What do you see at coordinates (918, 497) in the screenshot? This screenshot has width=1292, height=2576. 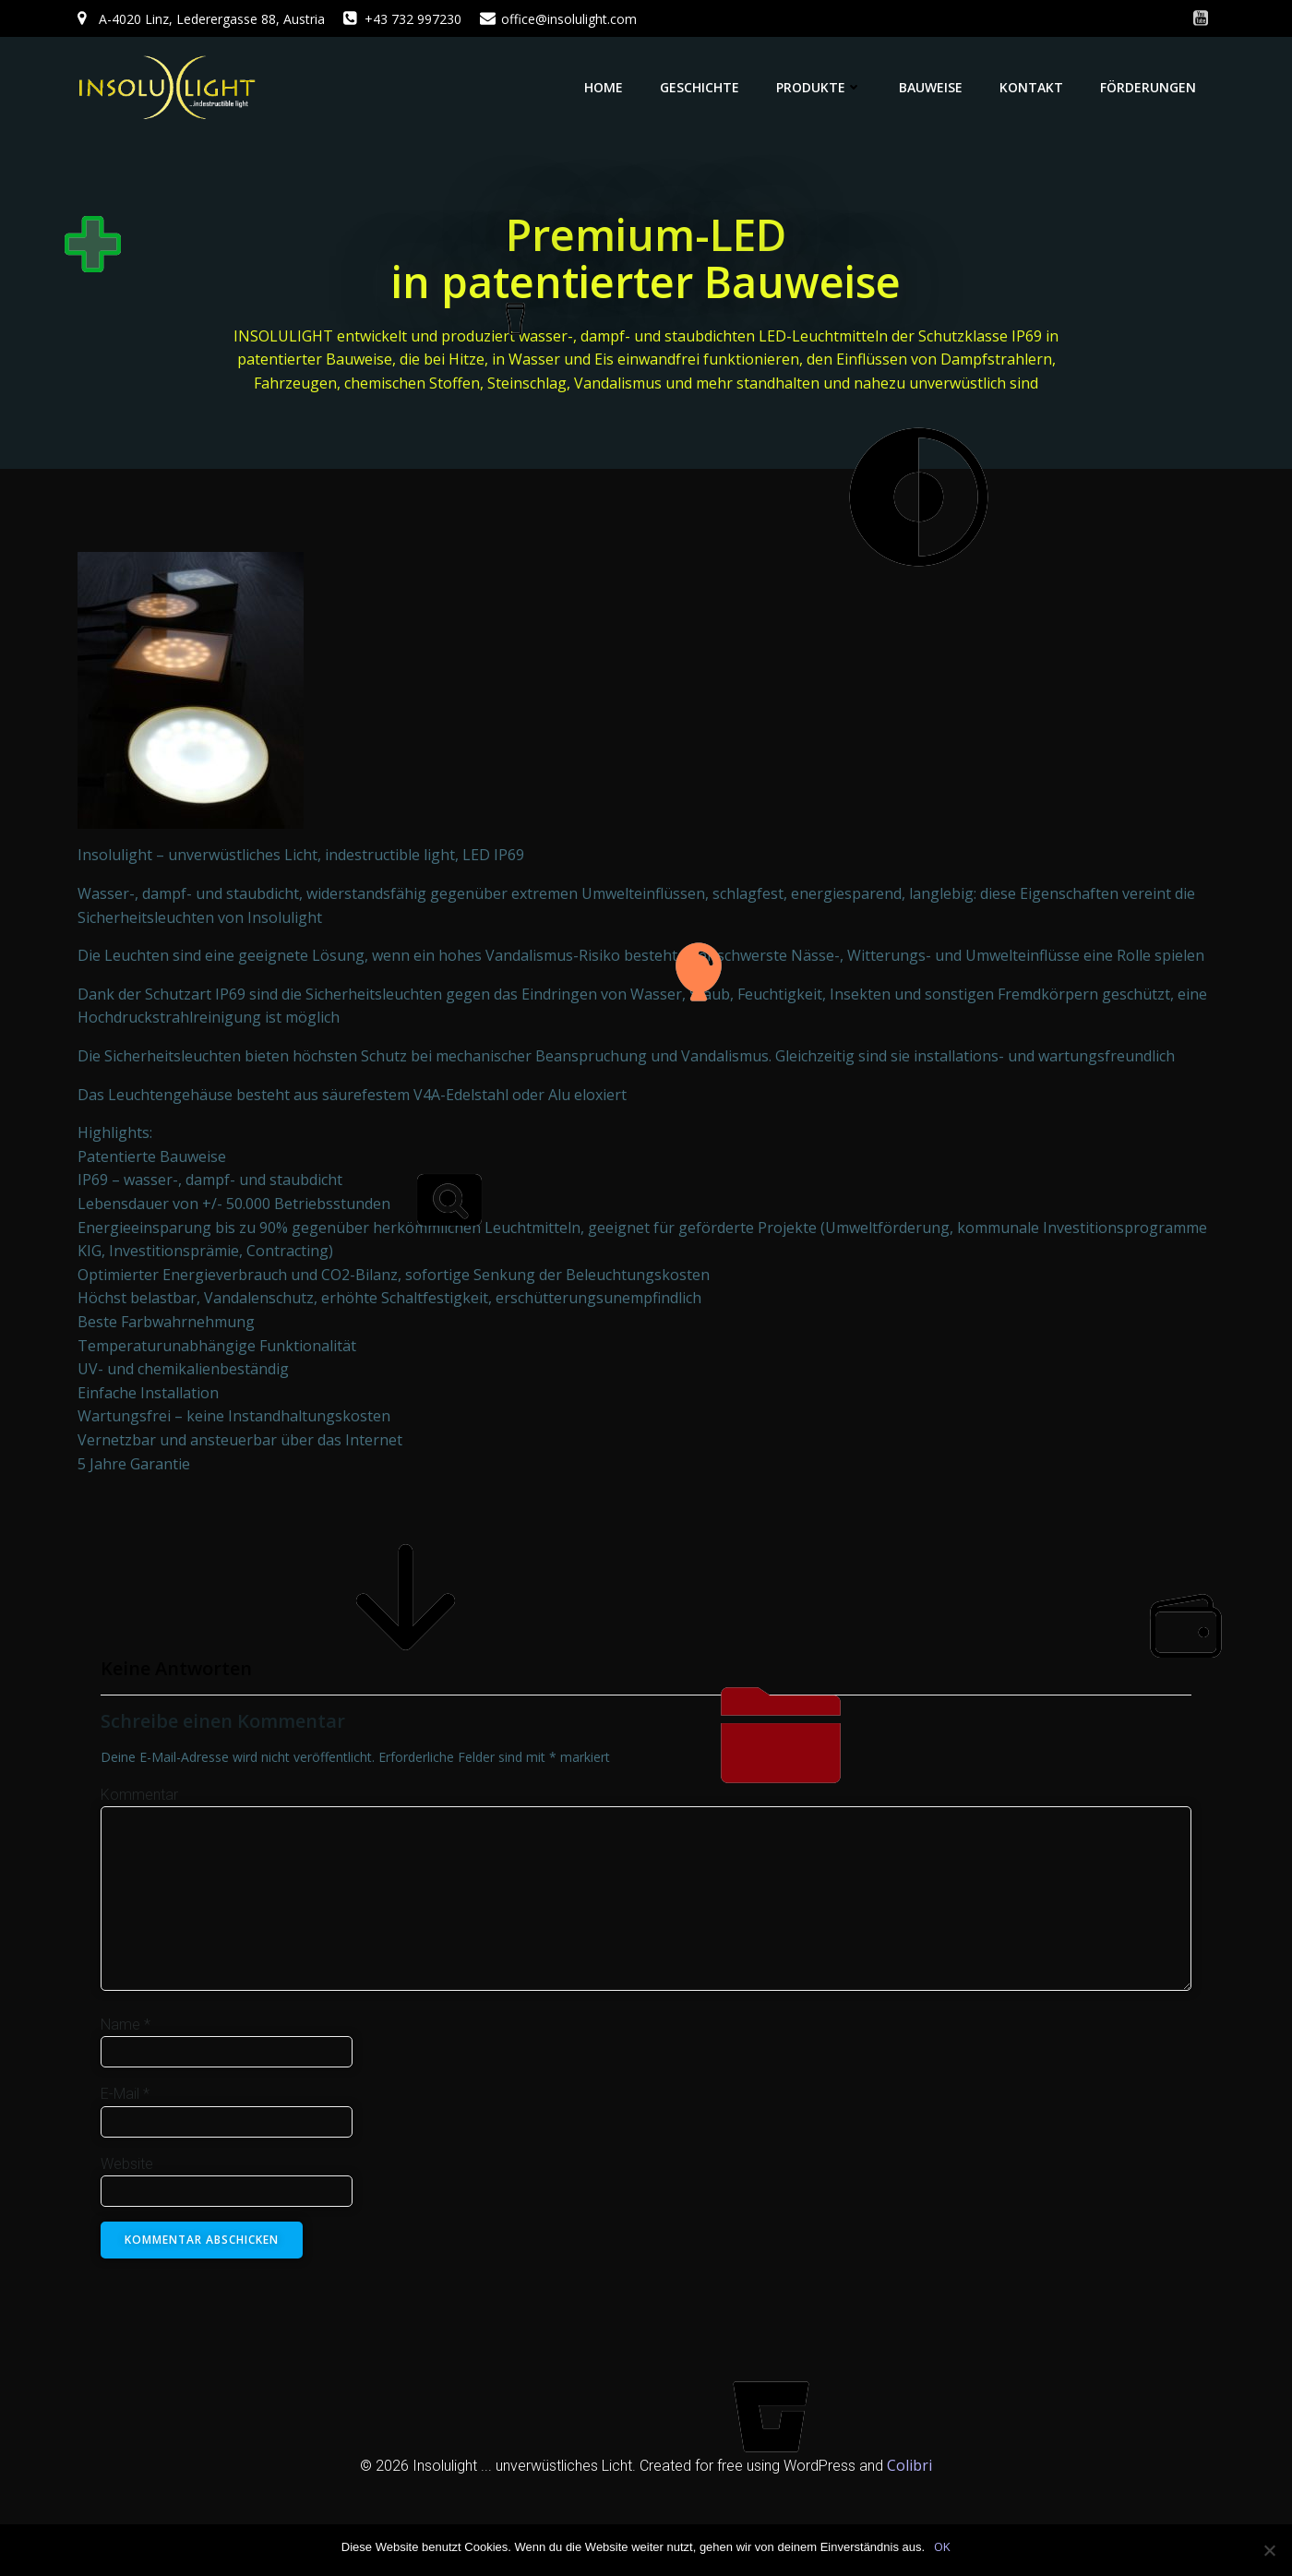 I see `toggle invert colors mode` at bounding box center [918, 497].